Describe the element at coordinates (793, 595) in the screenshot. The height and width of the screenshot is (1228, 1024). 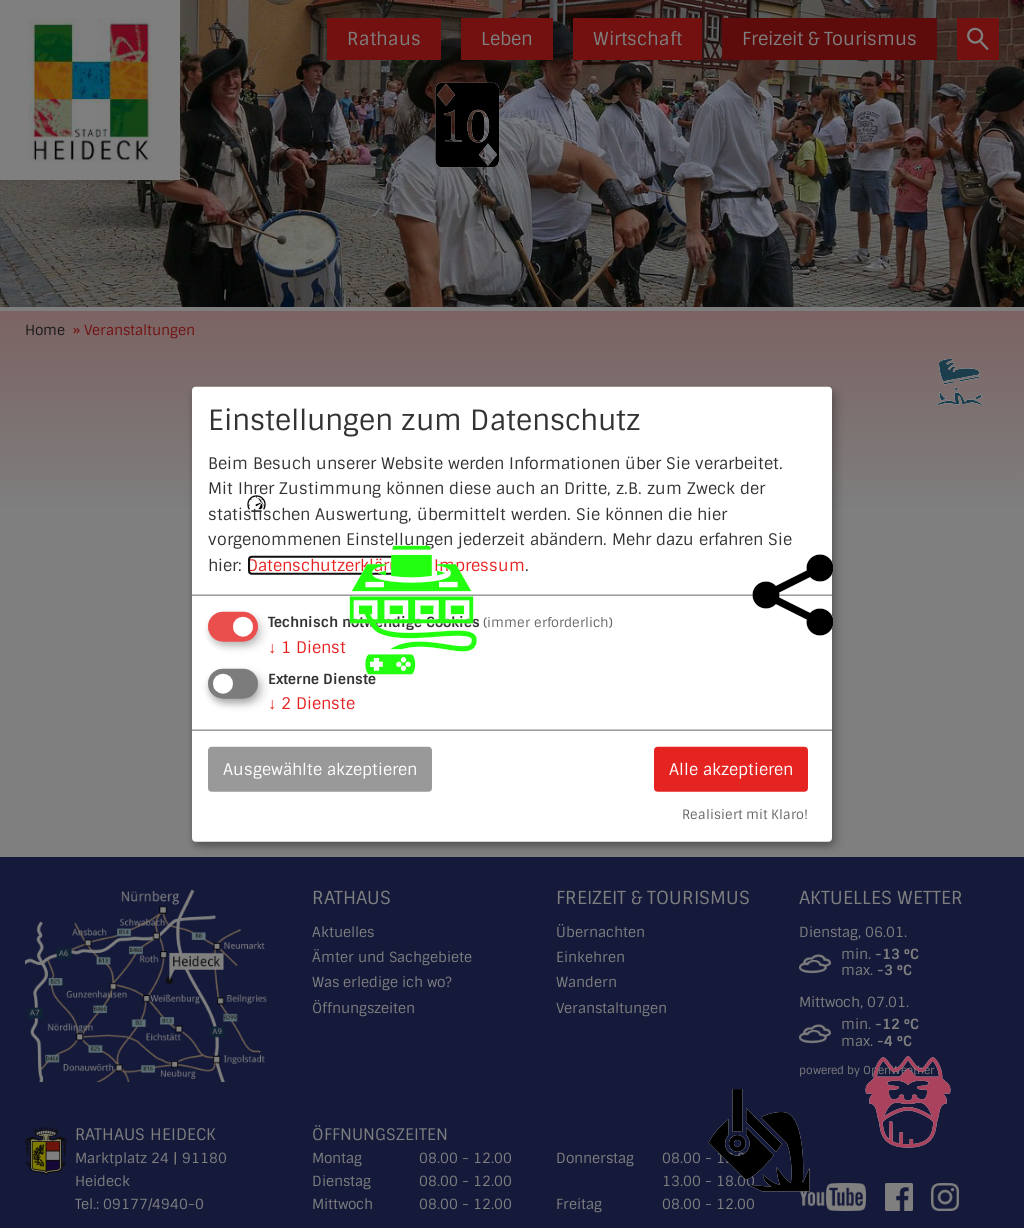
I see `share this content` at that location.